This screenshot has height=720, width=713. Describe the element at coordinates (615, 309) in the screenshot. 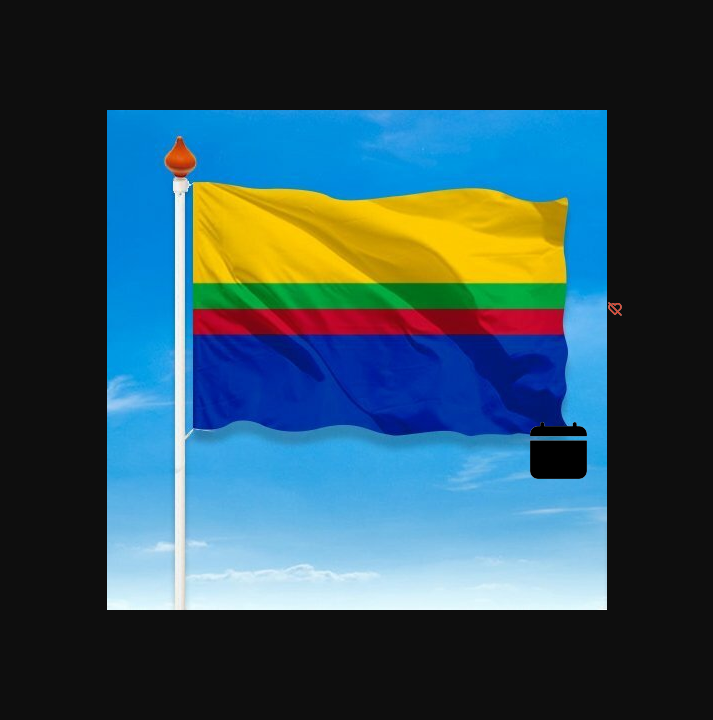

I see `remove from favorites` at that location.